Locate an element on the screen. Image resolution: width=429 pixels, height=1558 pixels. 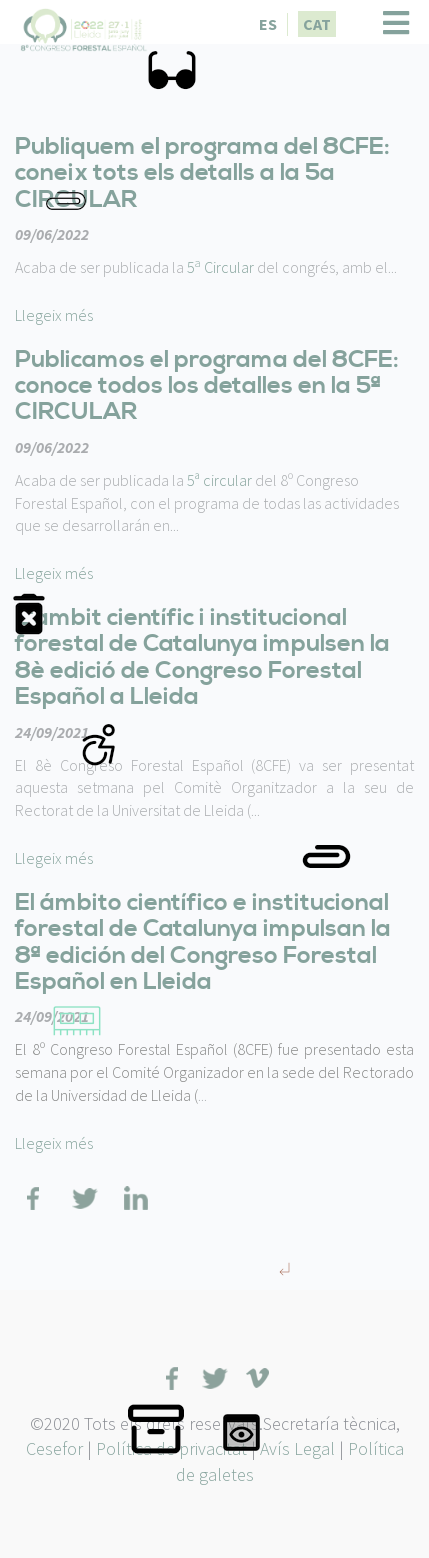
enable reading mode or accessibility features is located at coordinates (172, 71).